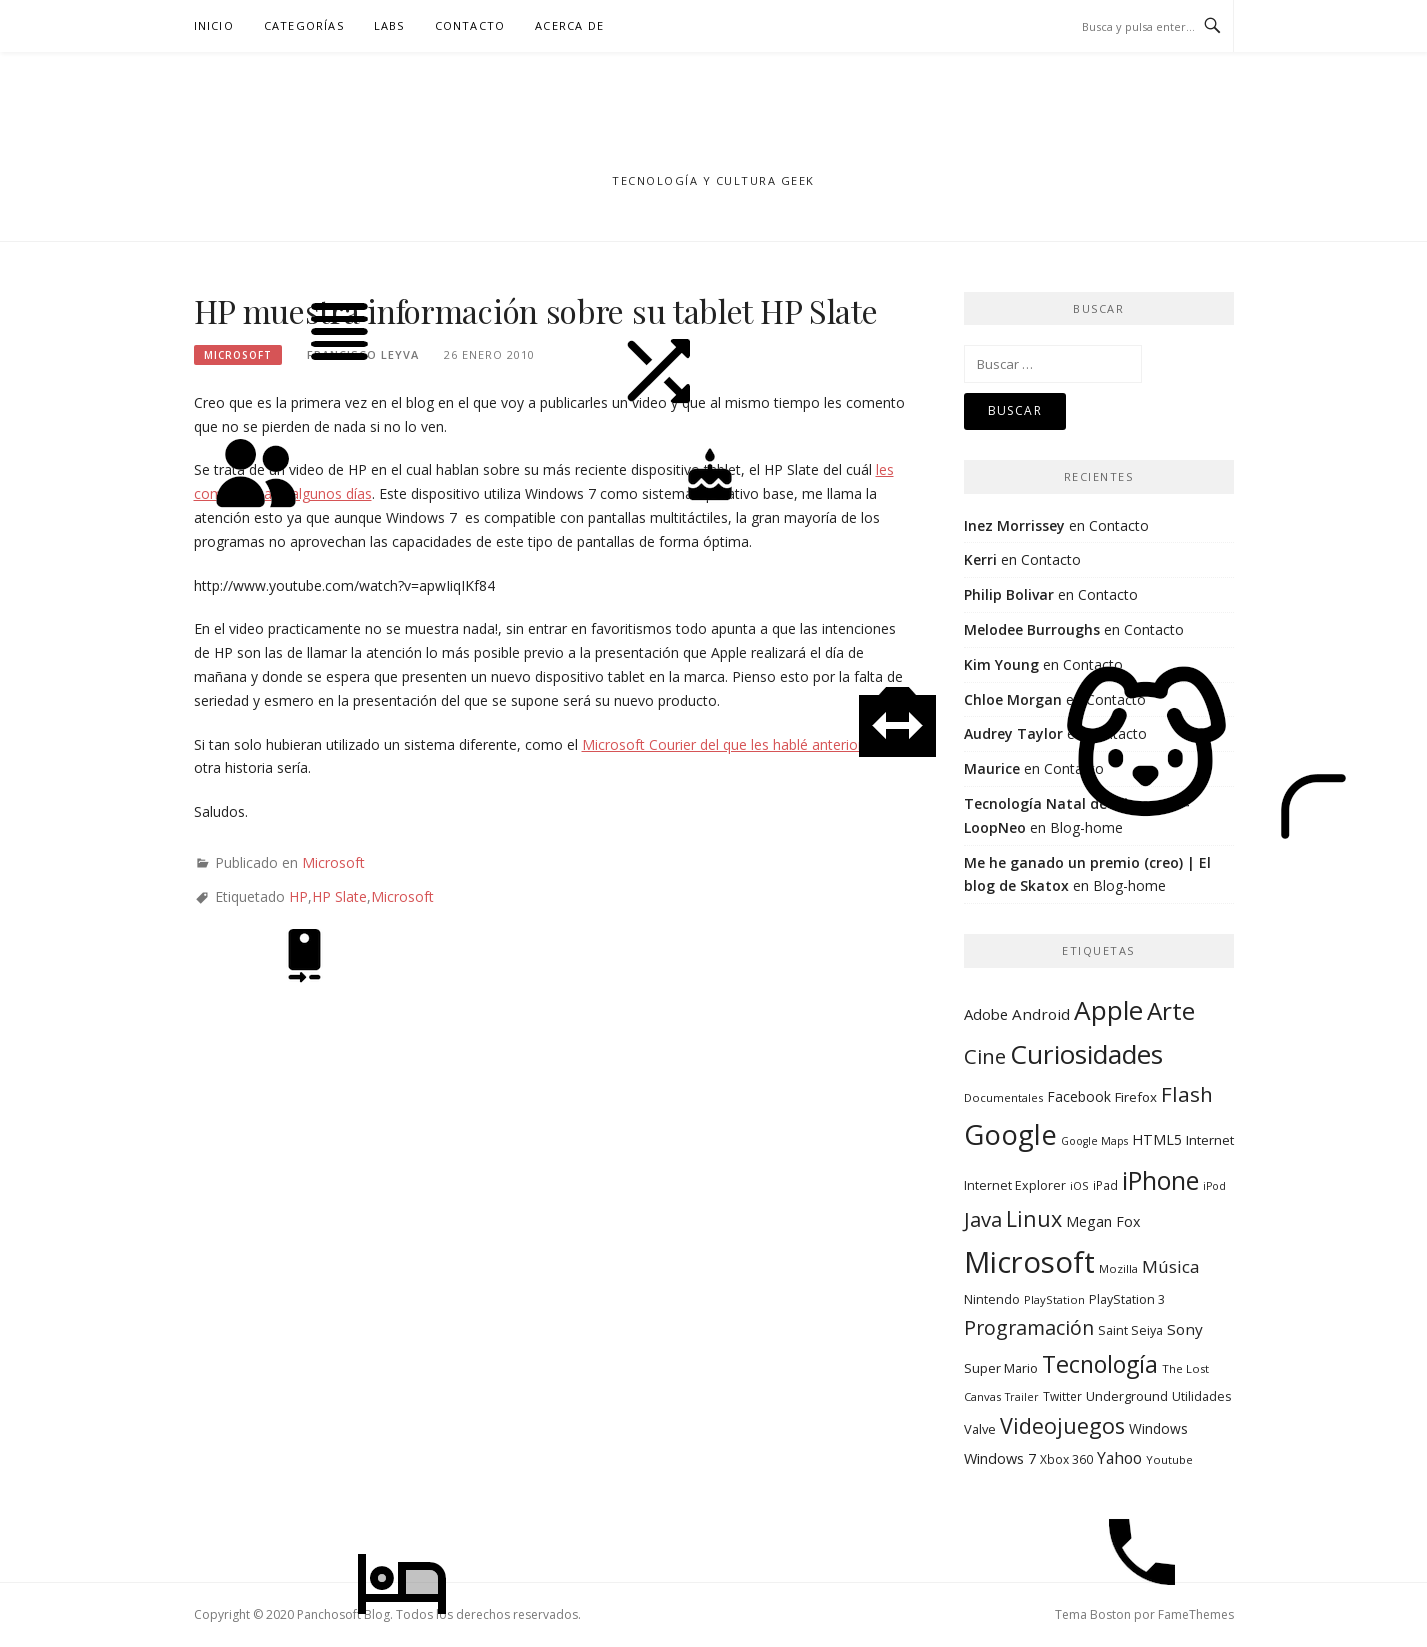 The image size is (1427, 1647). I want to click on justify text alignment, so click(339, 331).